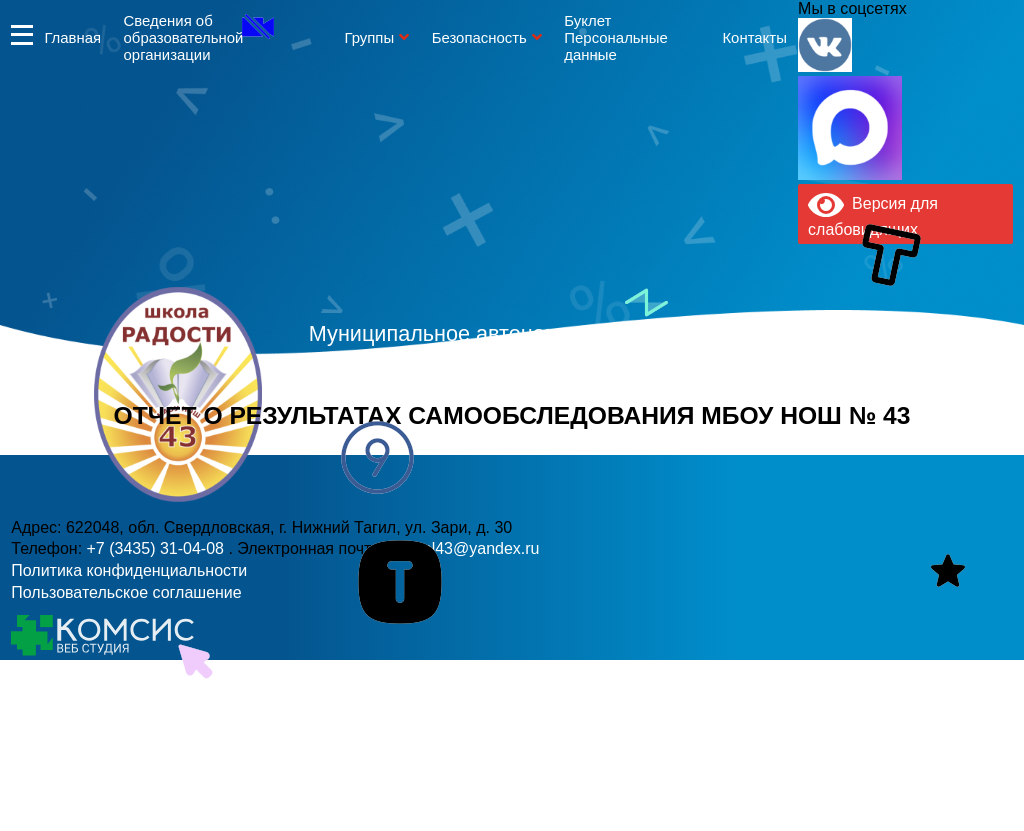 The height and width of the screenshot is (831, 1024). What do you see at coordinates (258, 27) in the screenshot?
I see `turn off camera or disable video` at bounding box center [258, 27].